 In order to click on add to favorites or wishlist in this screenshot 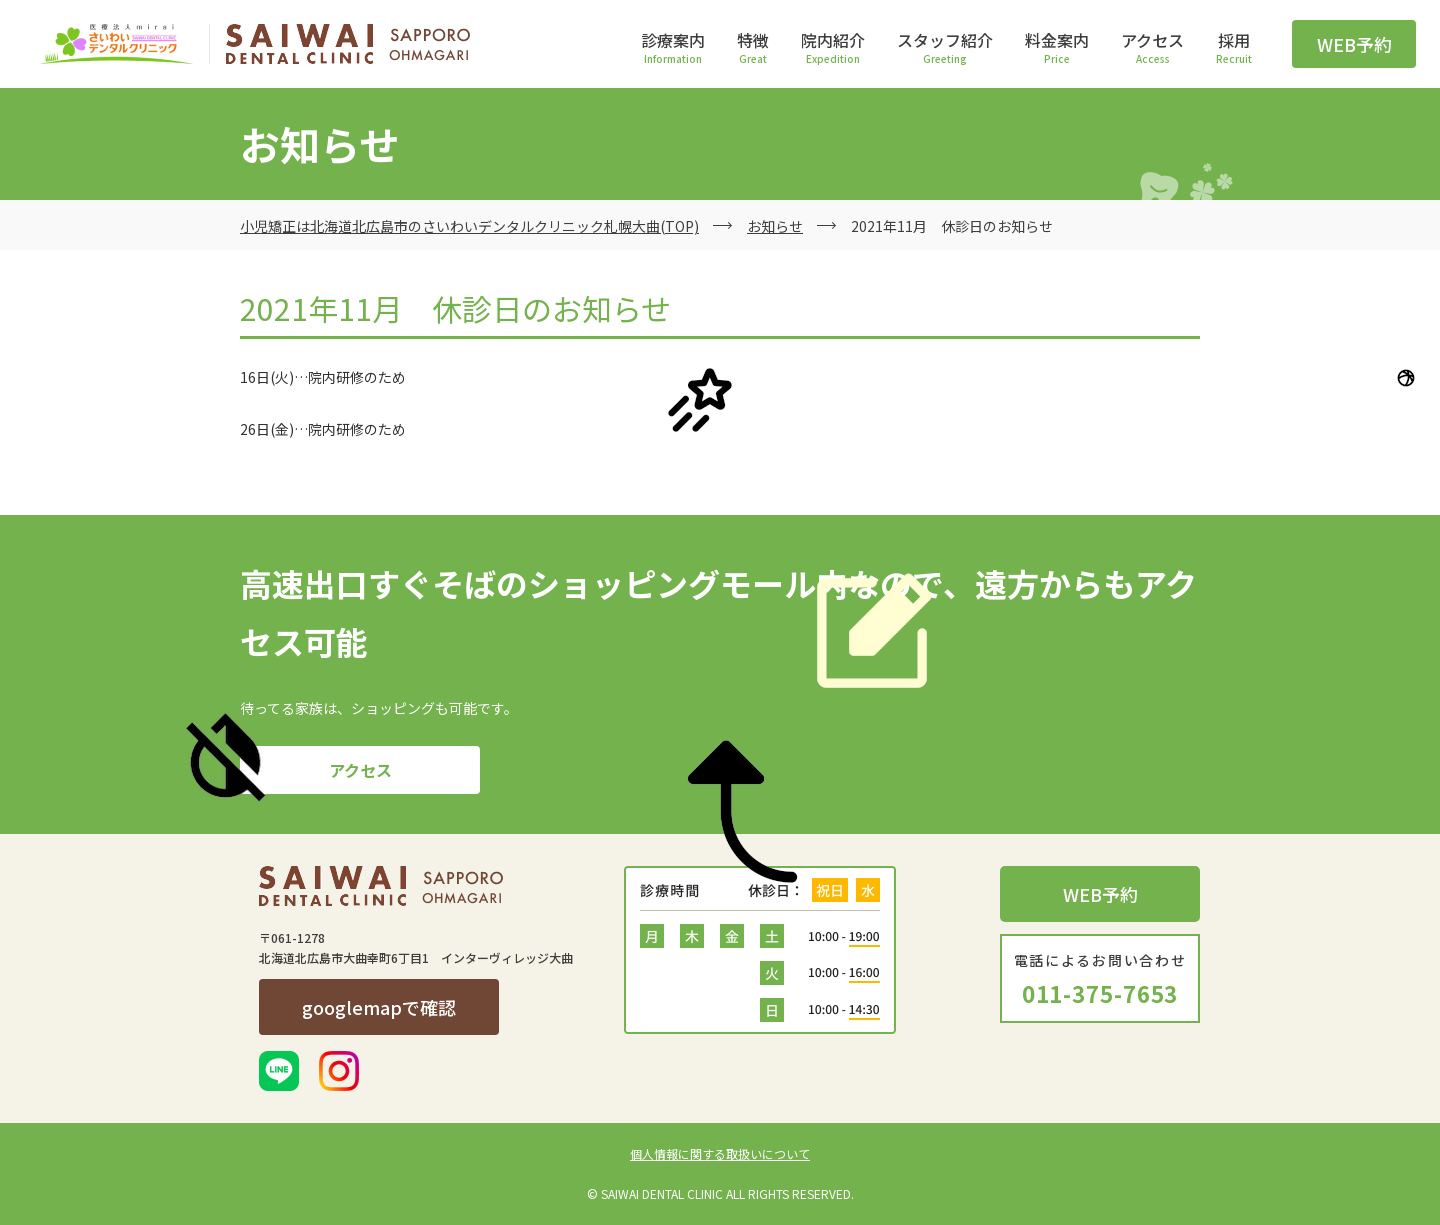, I will do `click(700, 400)`.